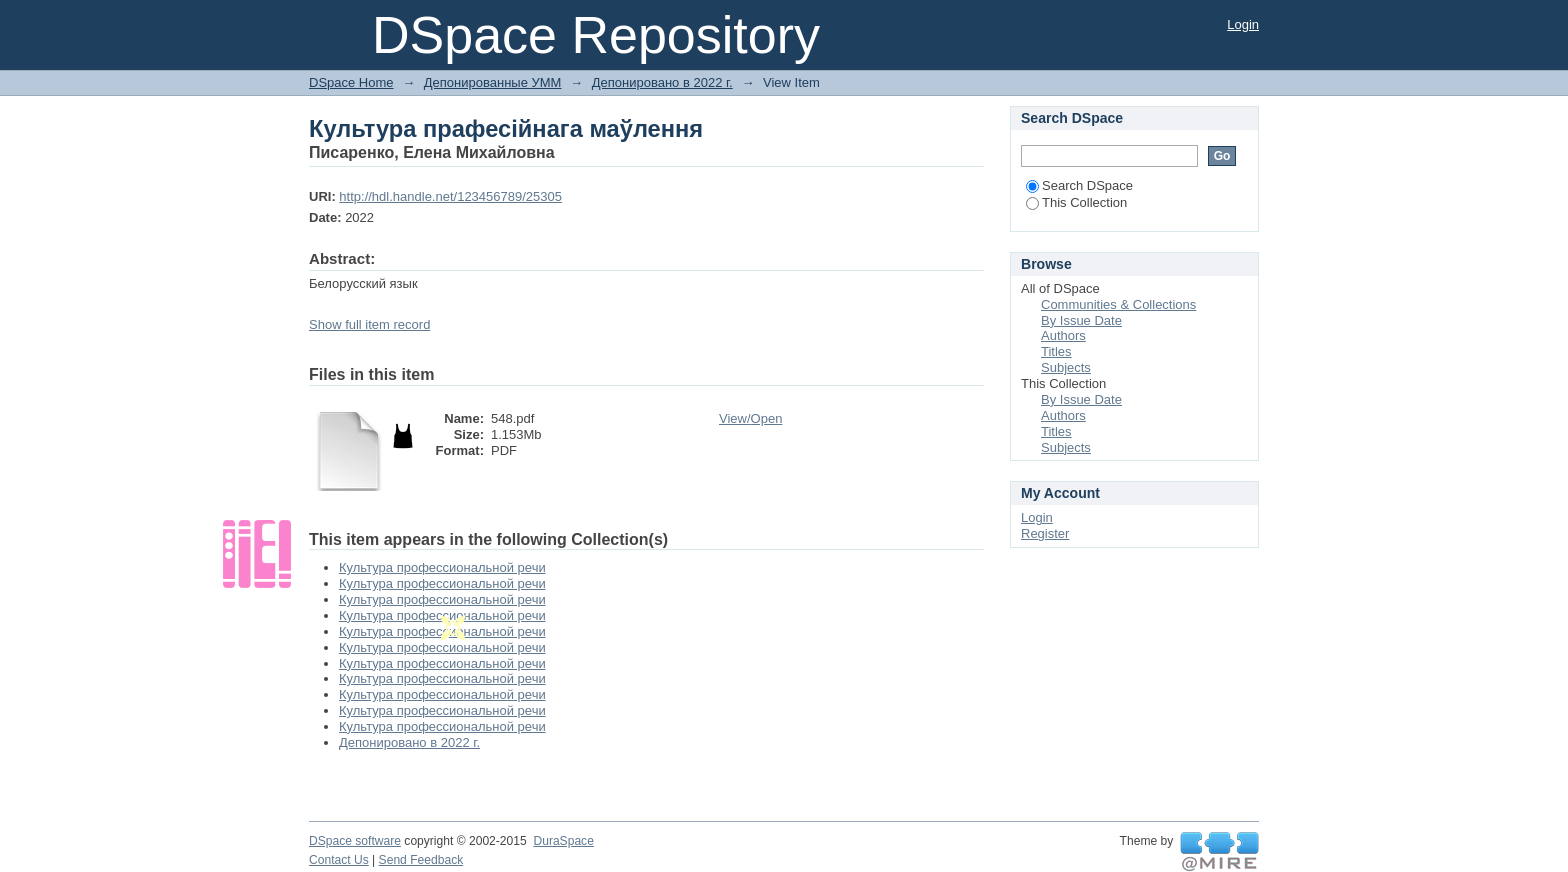 The height and width of the screenshot is (872, 1568). I want to click on indicates level four or advanced tier achievement, so click(453, 628).